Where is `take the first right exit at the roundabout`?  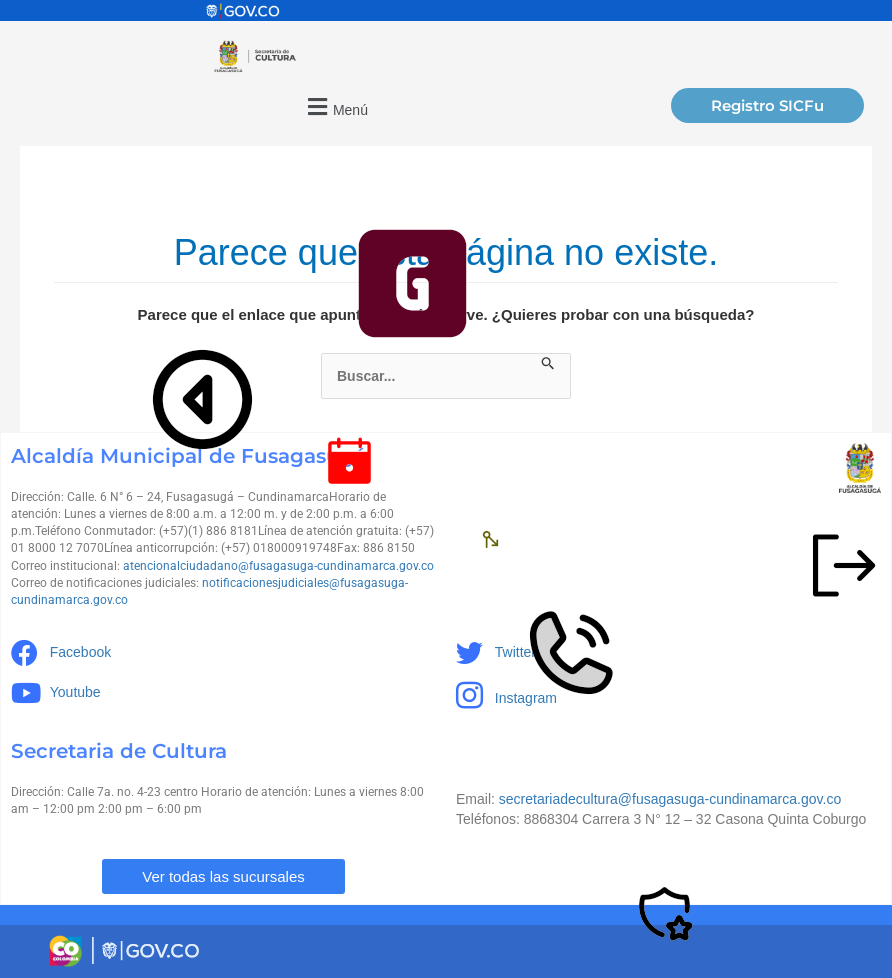 take the first right exit at the roundabout is located at coordinates (490, 539).